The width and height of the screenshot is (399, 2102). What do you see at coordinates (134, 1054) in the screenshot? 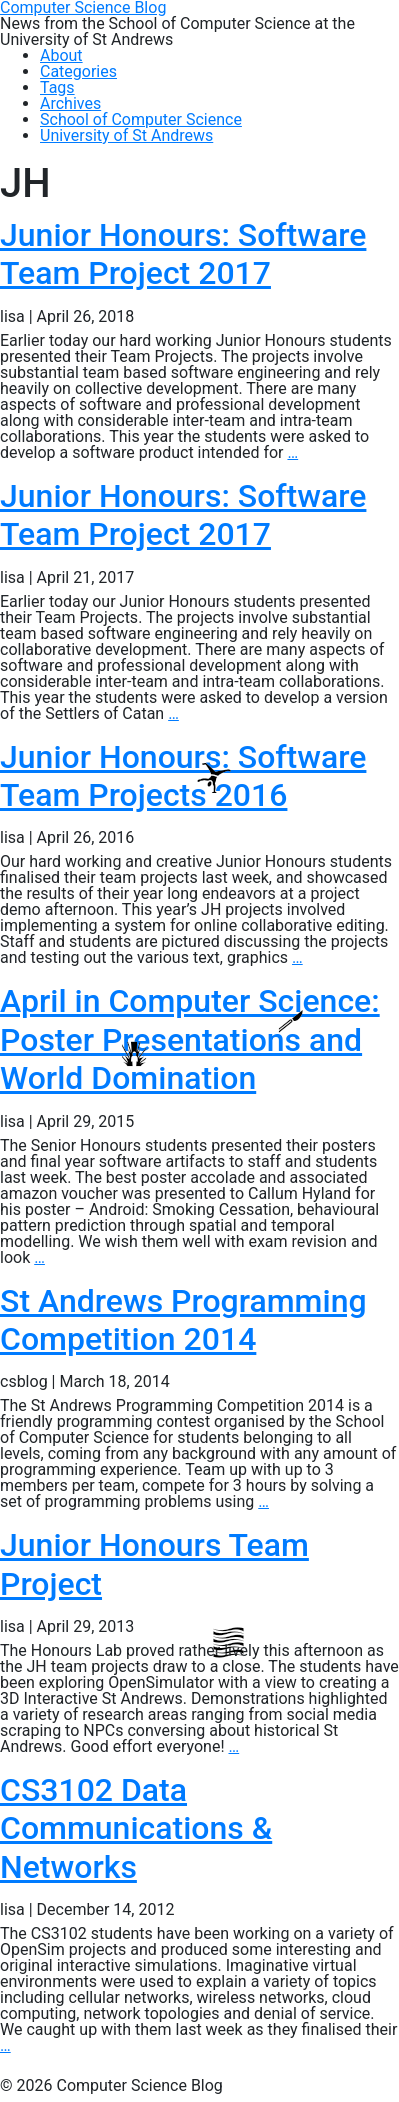
I see `activate critical hit or deadly strike ability` at bounding box center [134, 1054].